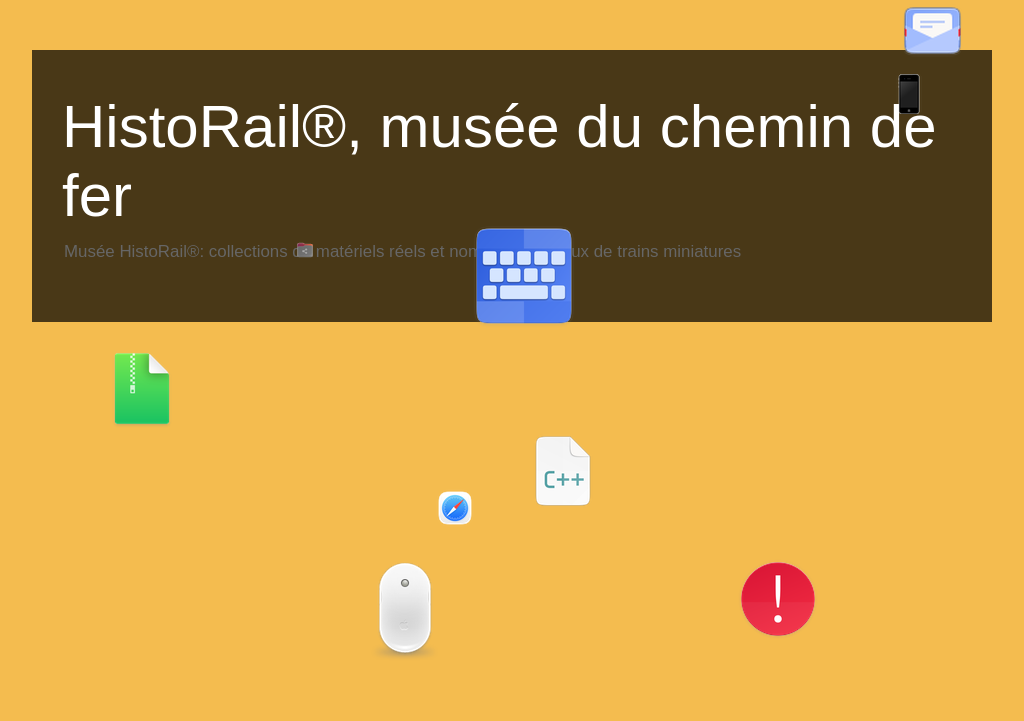 The width and height of the screenshot is (1024, 721). I want to click on connect a bluetooth mouse, so click(405, 611).